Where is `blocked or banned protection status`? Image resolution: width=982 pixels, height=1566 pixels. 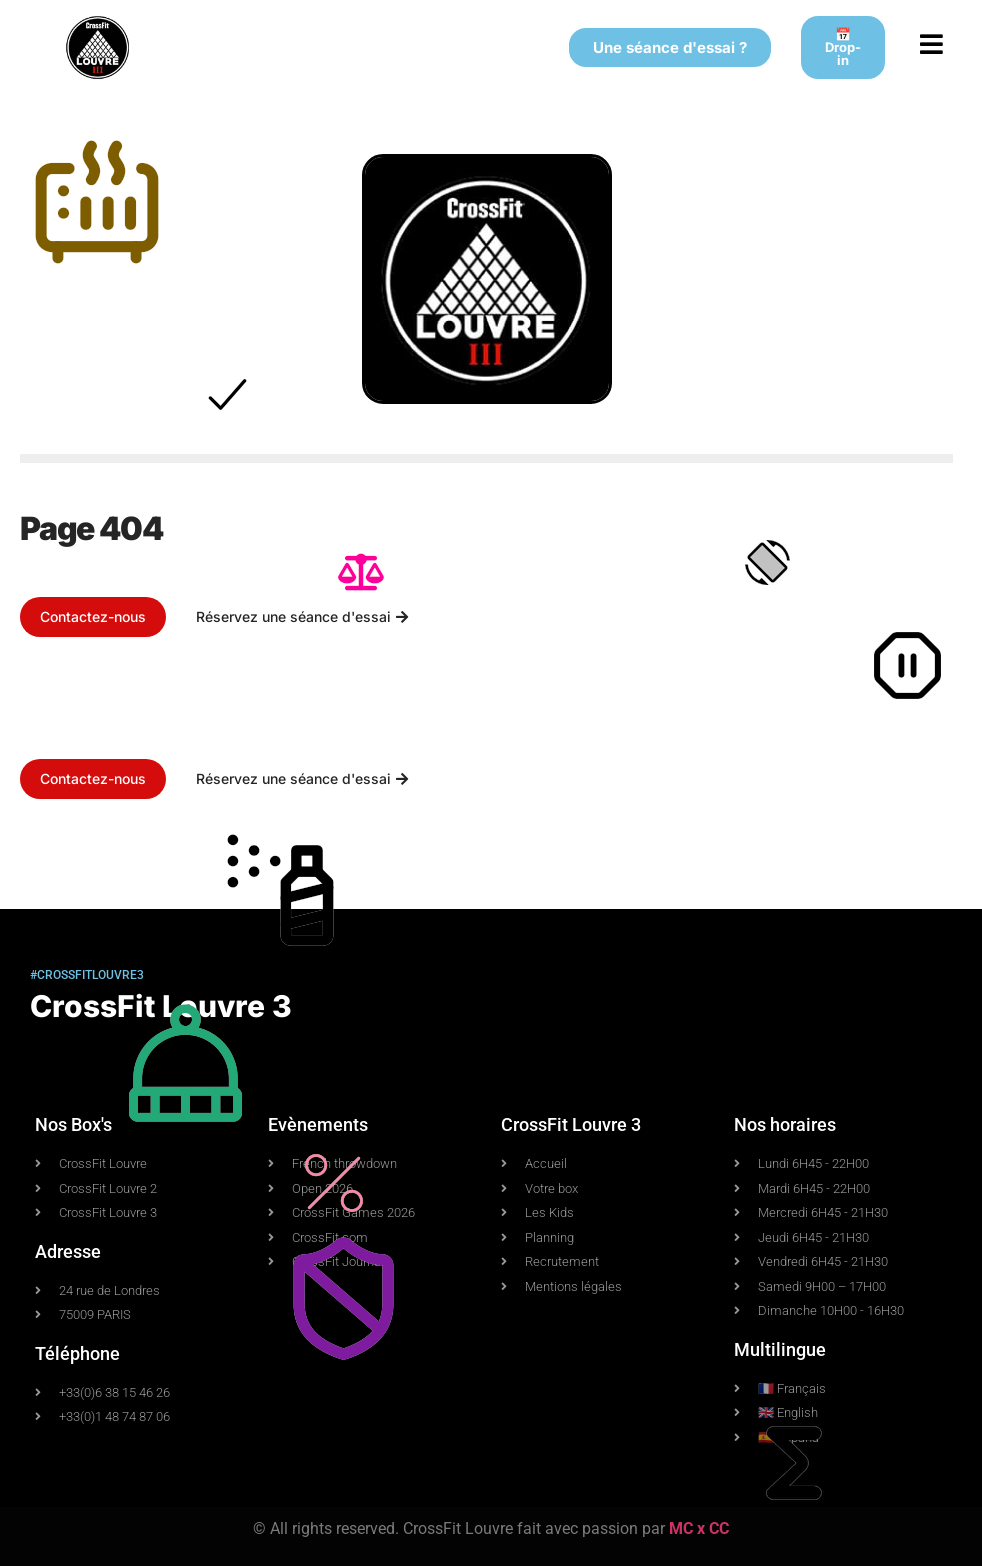
blocked or banned protection status is located at coordinates (343, 1298).